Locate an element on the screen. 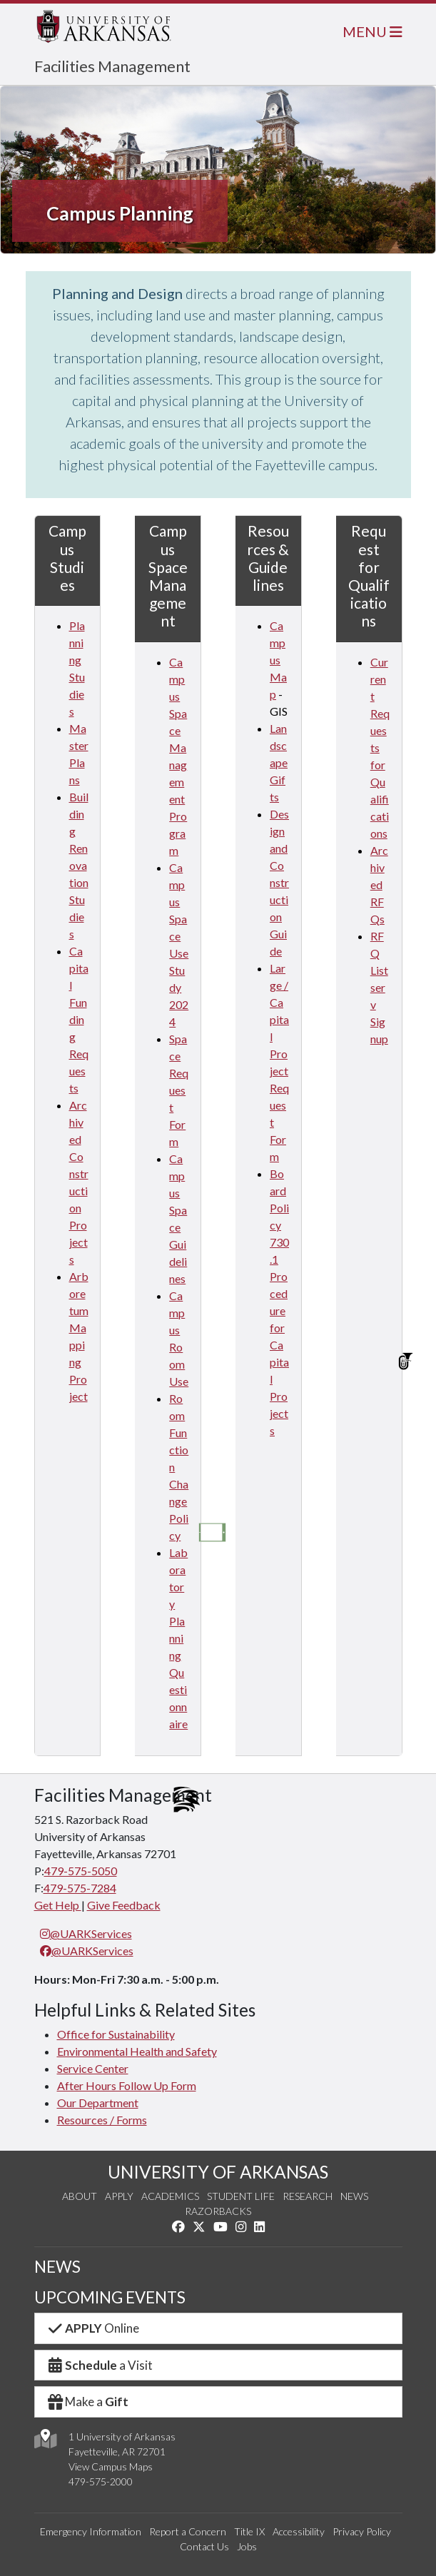  activate fire-based attack or ability is located at coordinates (187, 1799).